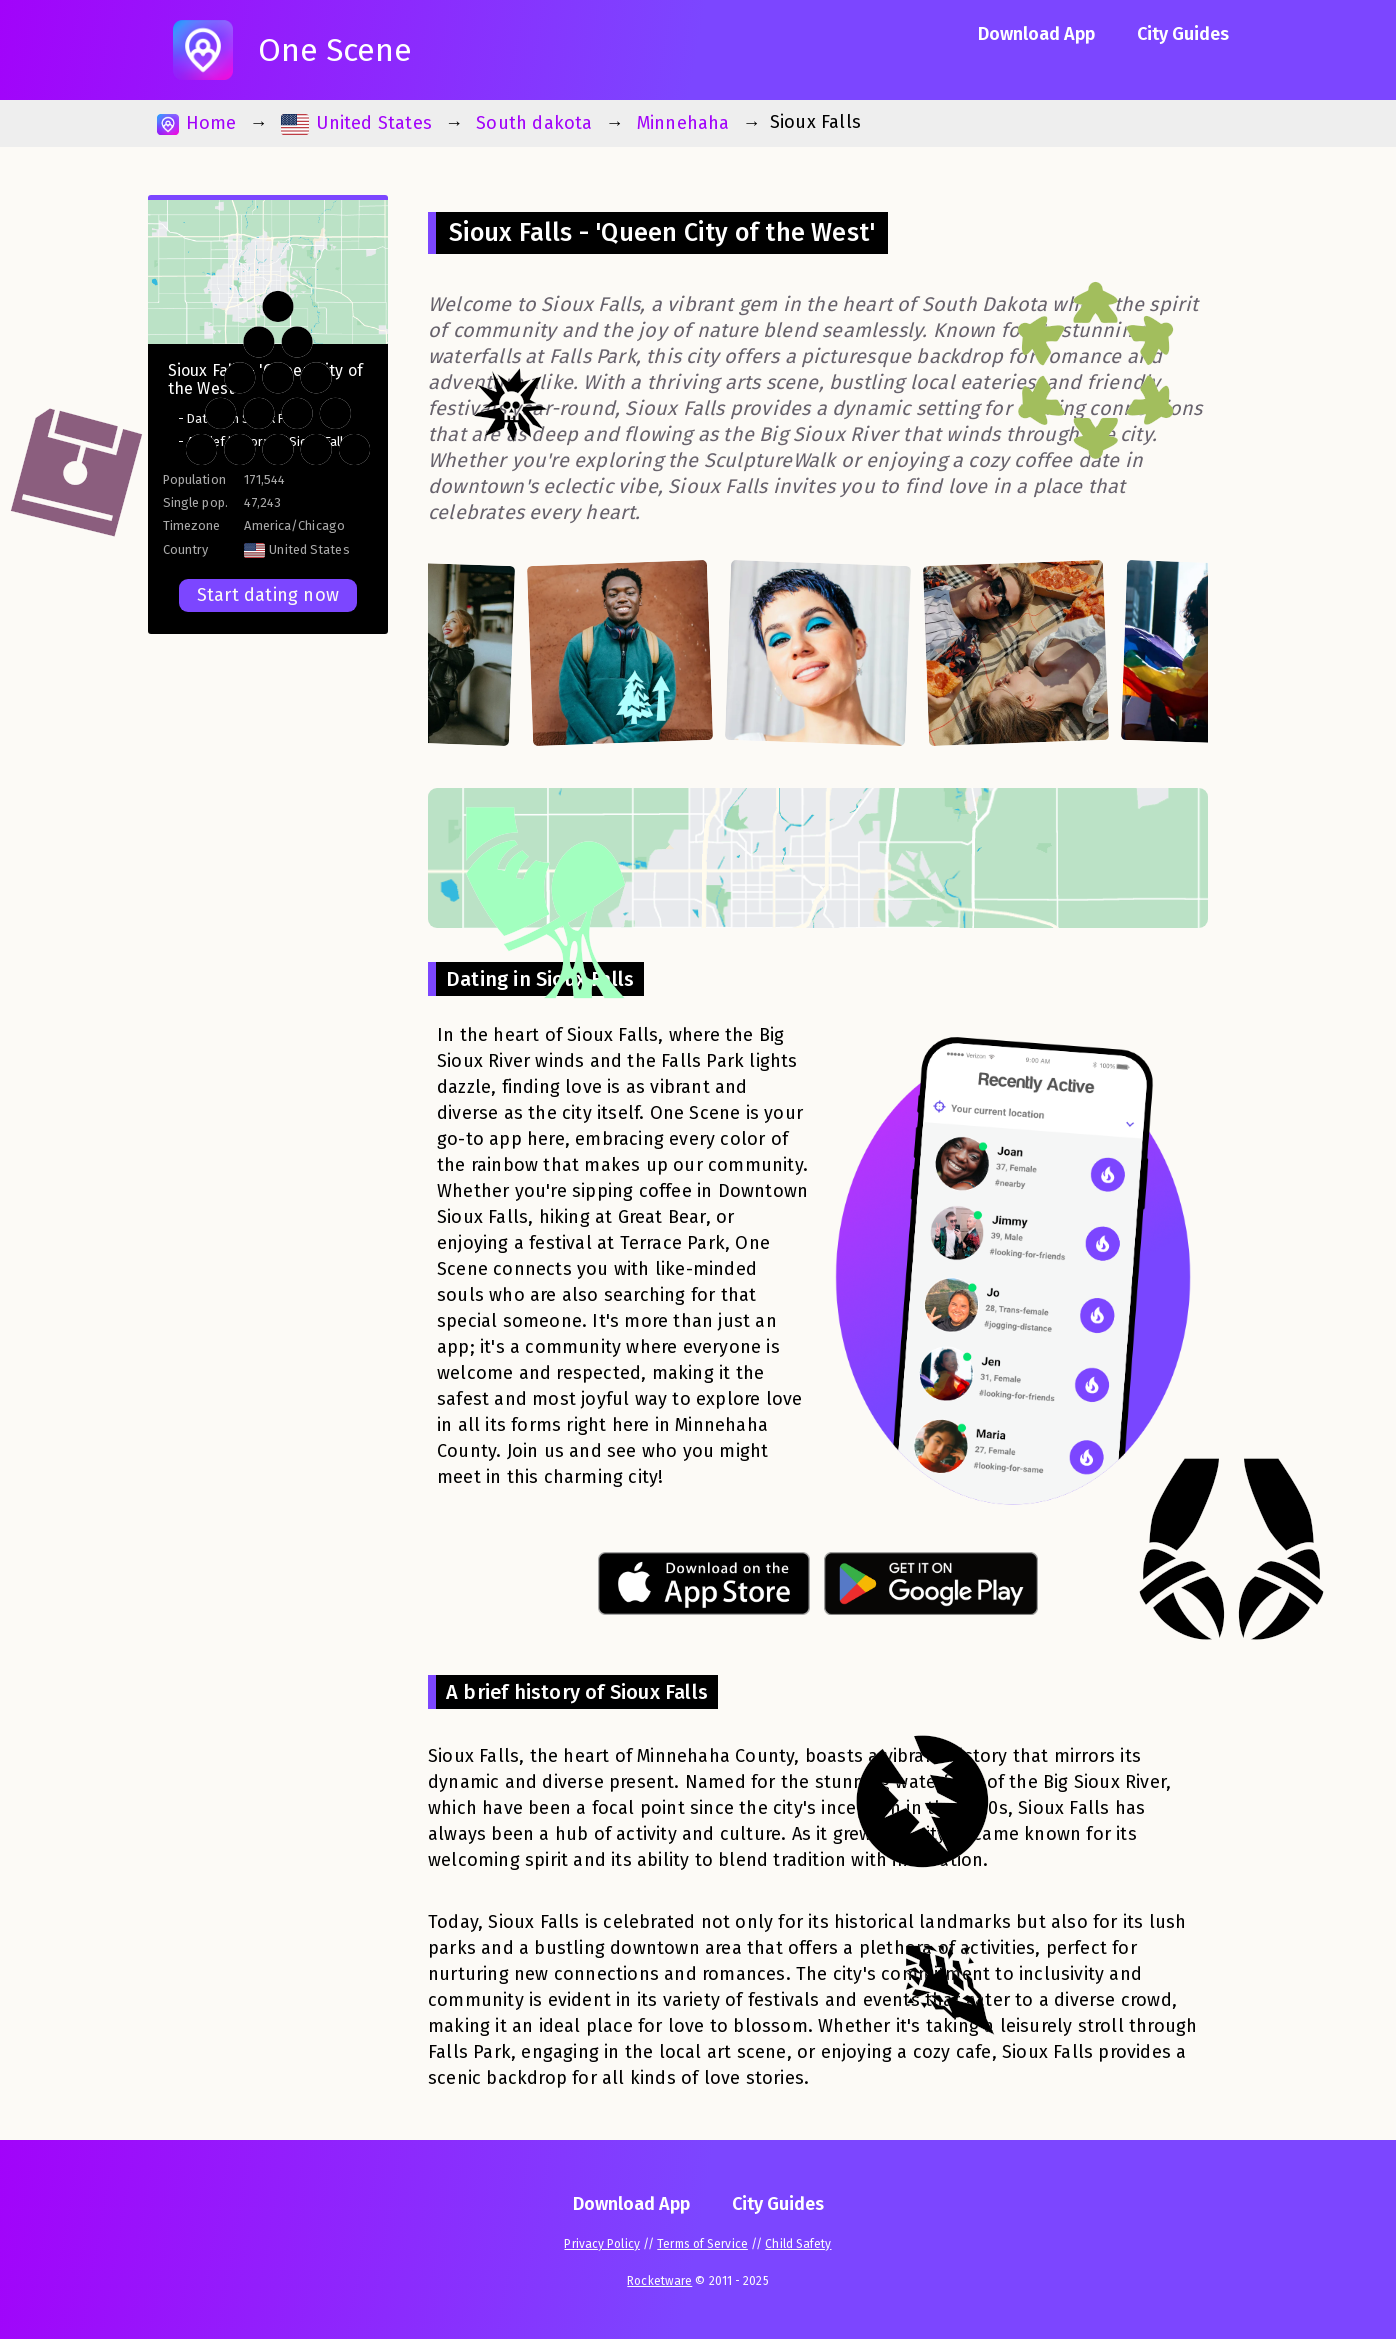 Image resolution: width=1396 pixels, height=2339 pixels. What do you see at coordinates (1231, 1547) in the screenshot?
I see `select claw attack ability` at bounding box center [1231, 1547].